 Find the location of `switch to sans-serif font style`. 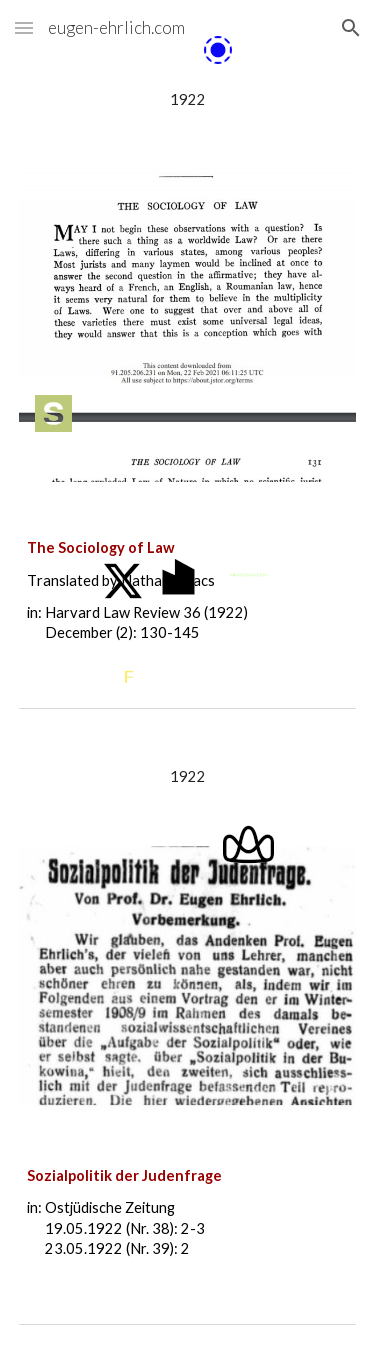

switch to sans-serif font style is located at coordinates (128, 676).